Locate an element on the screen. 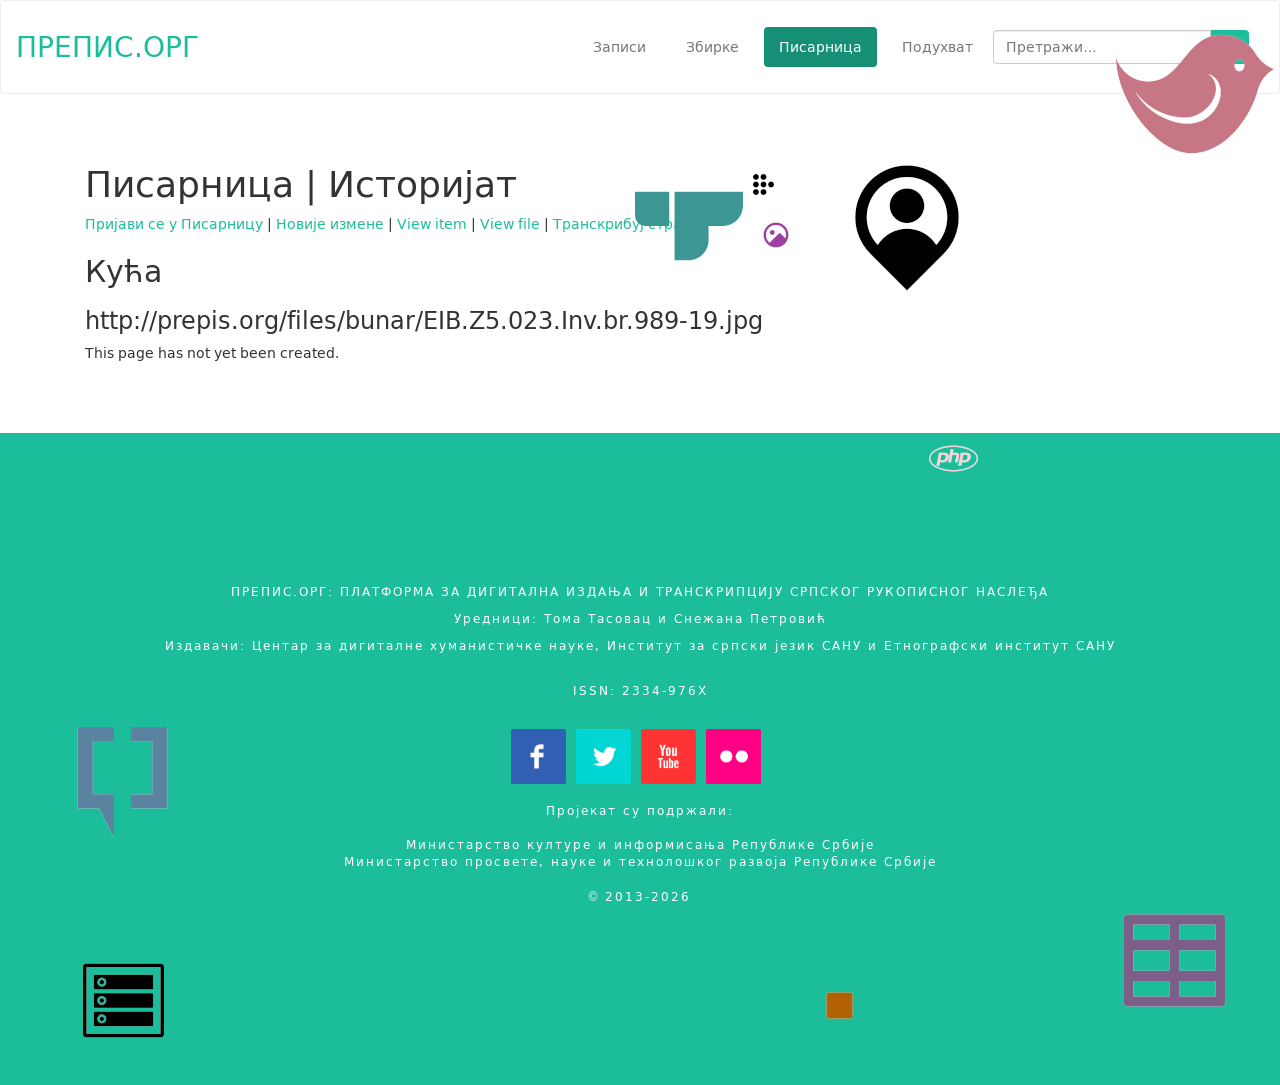  view image or photo gallery is located at coordinates (776, 235).